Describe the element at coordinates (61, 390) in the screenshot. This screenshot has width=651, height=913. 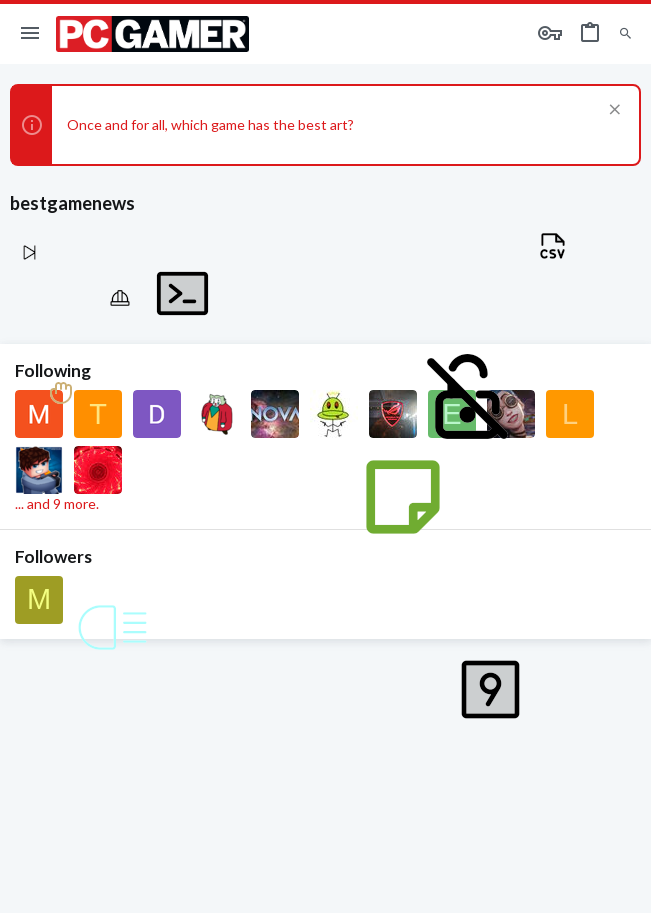
I see `drag to reorder or move an item` at that location.